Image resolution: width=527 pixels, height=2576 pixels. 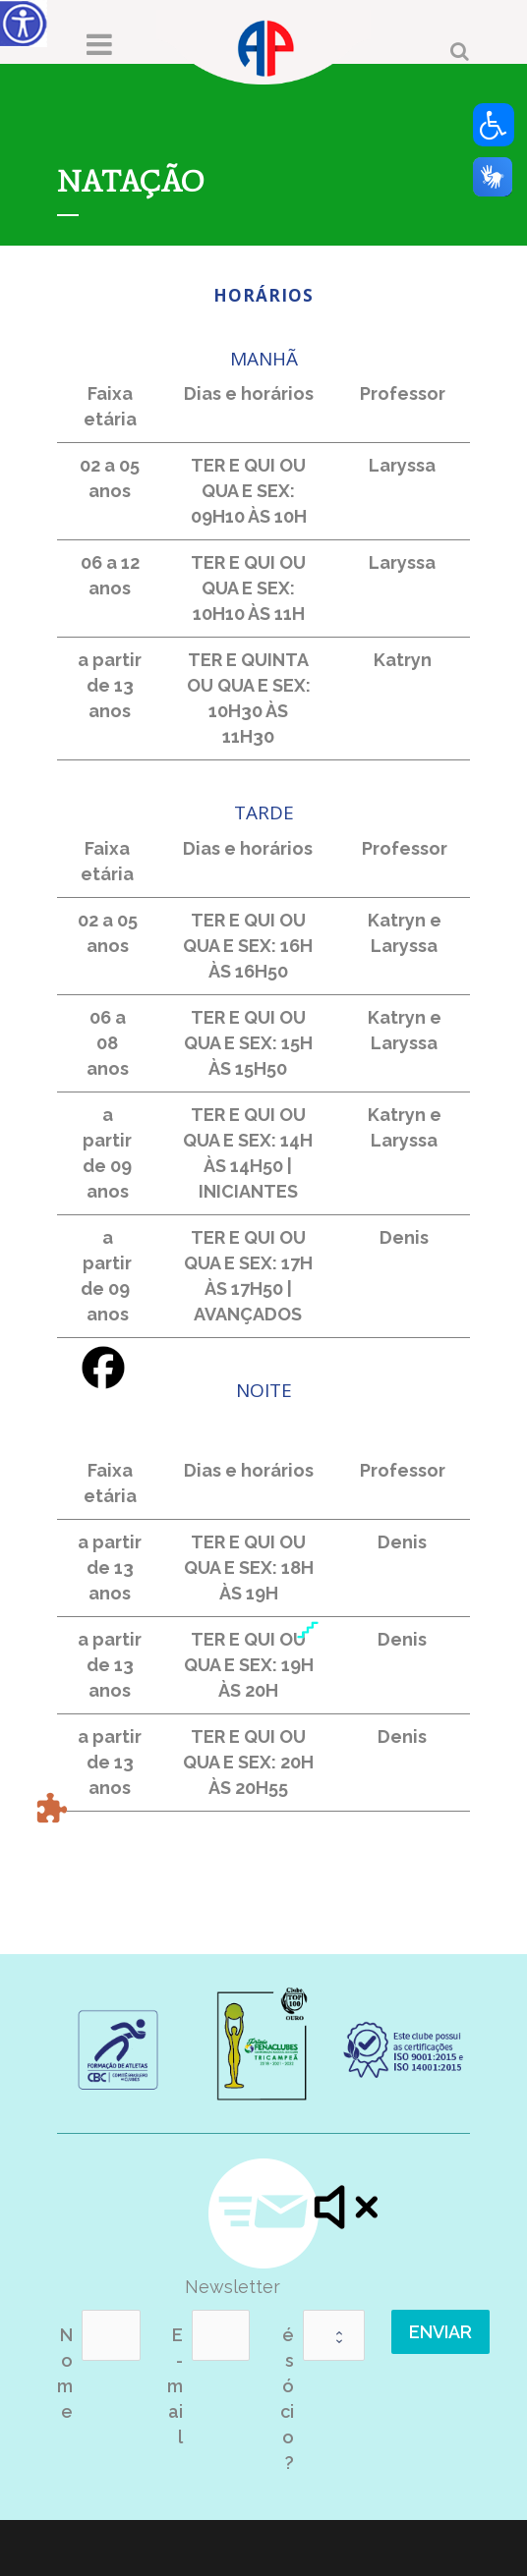 I want to click on access plugins or extensions, so click(x=52, y=1808).